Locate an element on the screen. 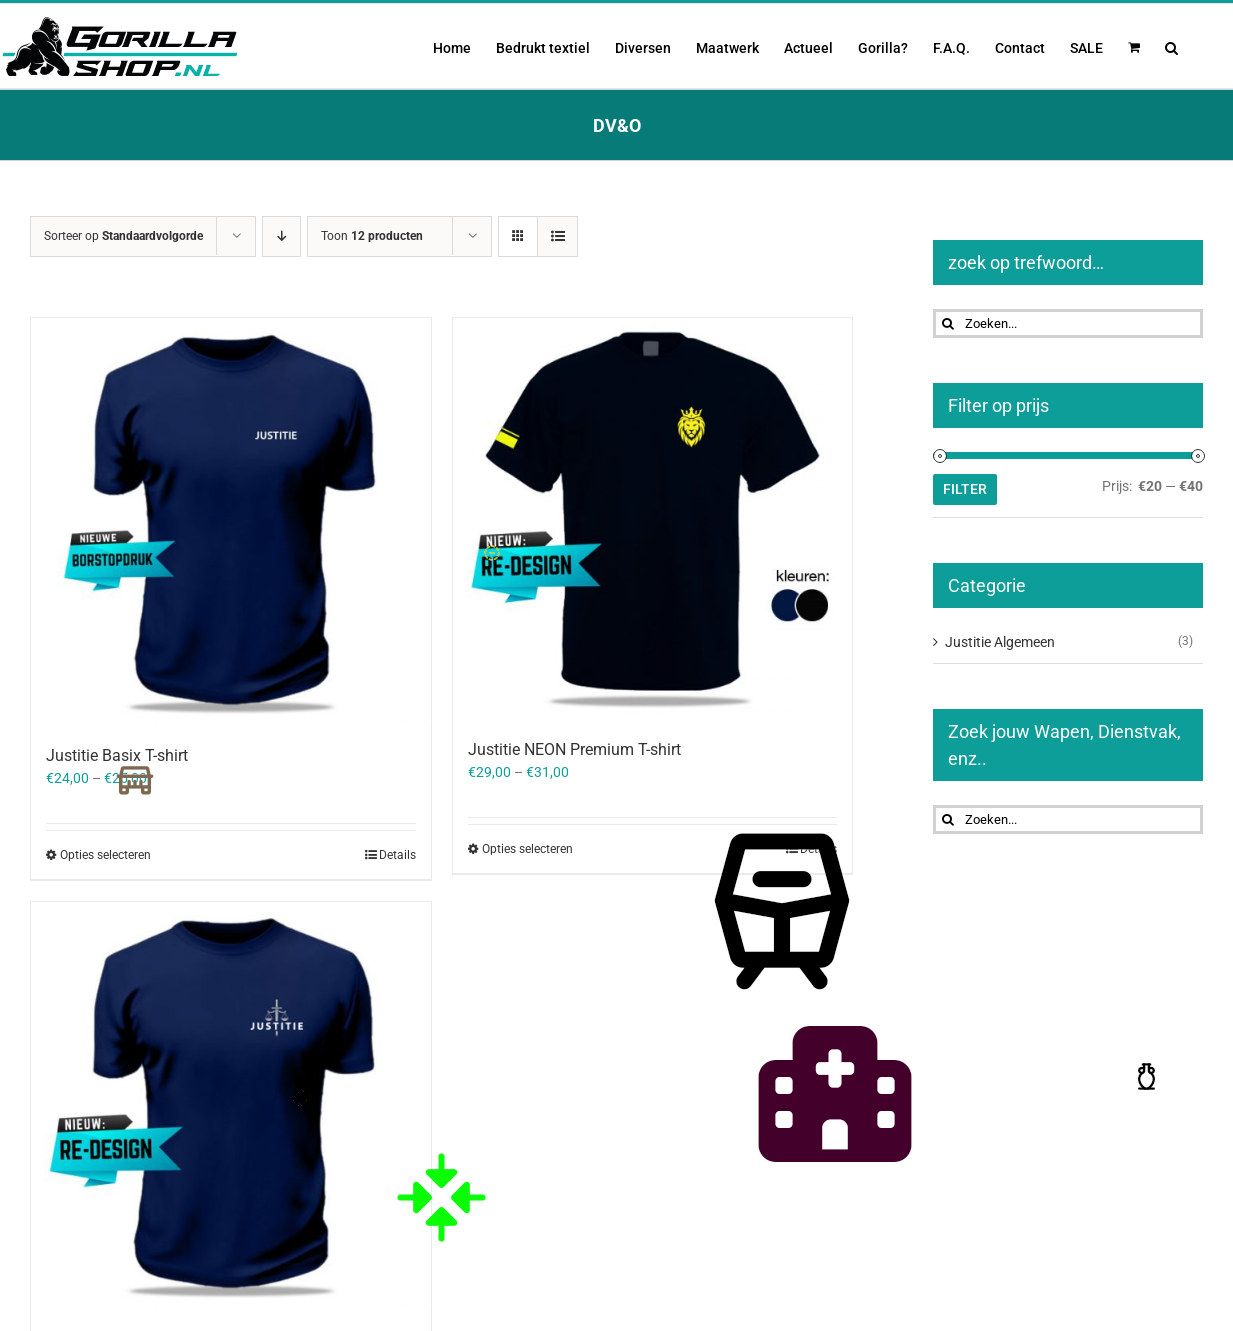  find nearby hospitals or medical facilities is located at coordinates (835, 1094).